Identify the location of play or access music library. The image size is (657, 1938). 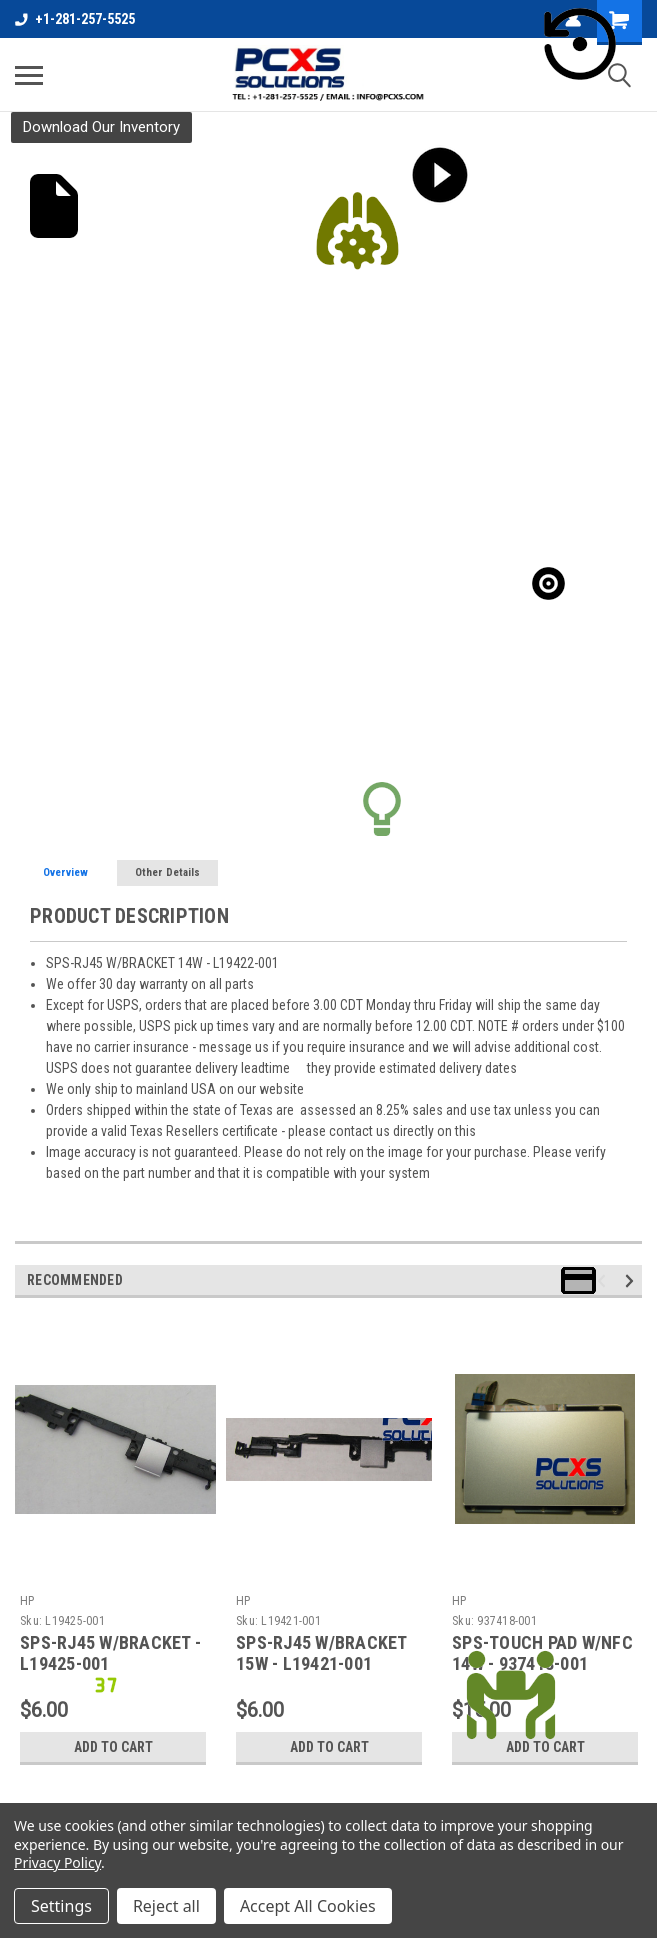
(548, 583).